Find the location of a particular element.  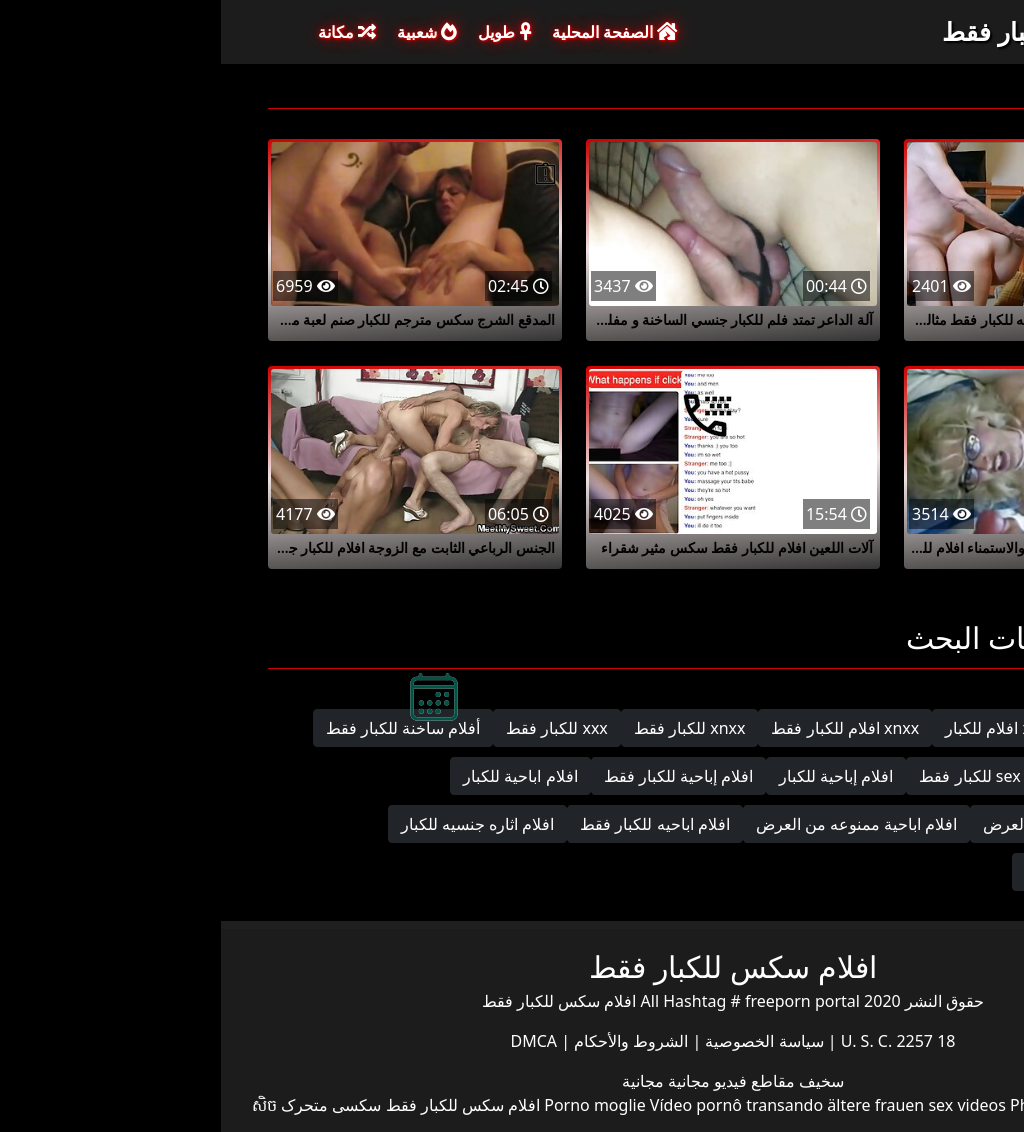

access TTY/TDD accessibility calling features is located at coordinates (707, 415).